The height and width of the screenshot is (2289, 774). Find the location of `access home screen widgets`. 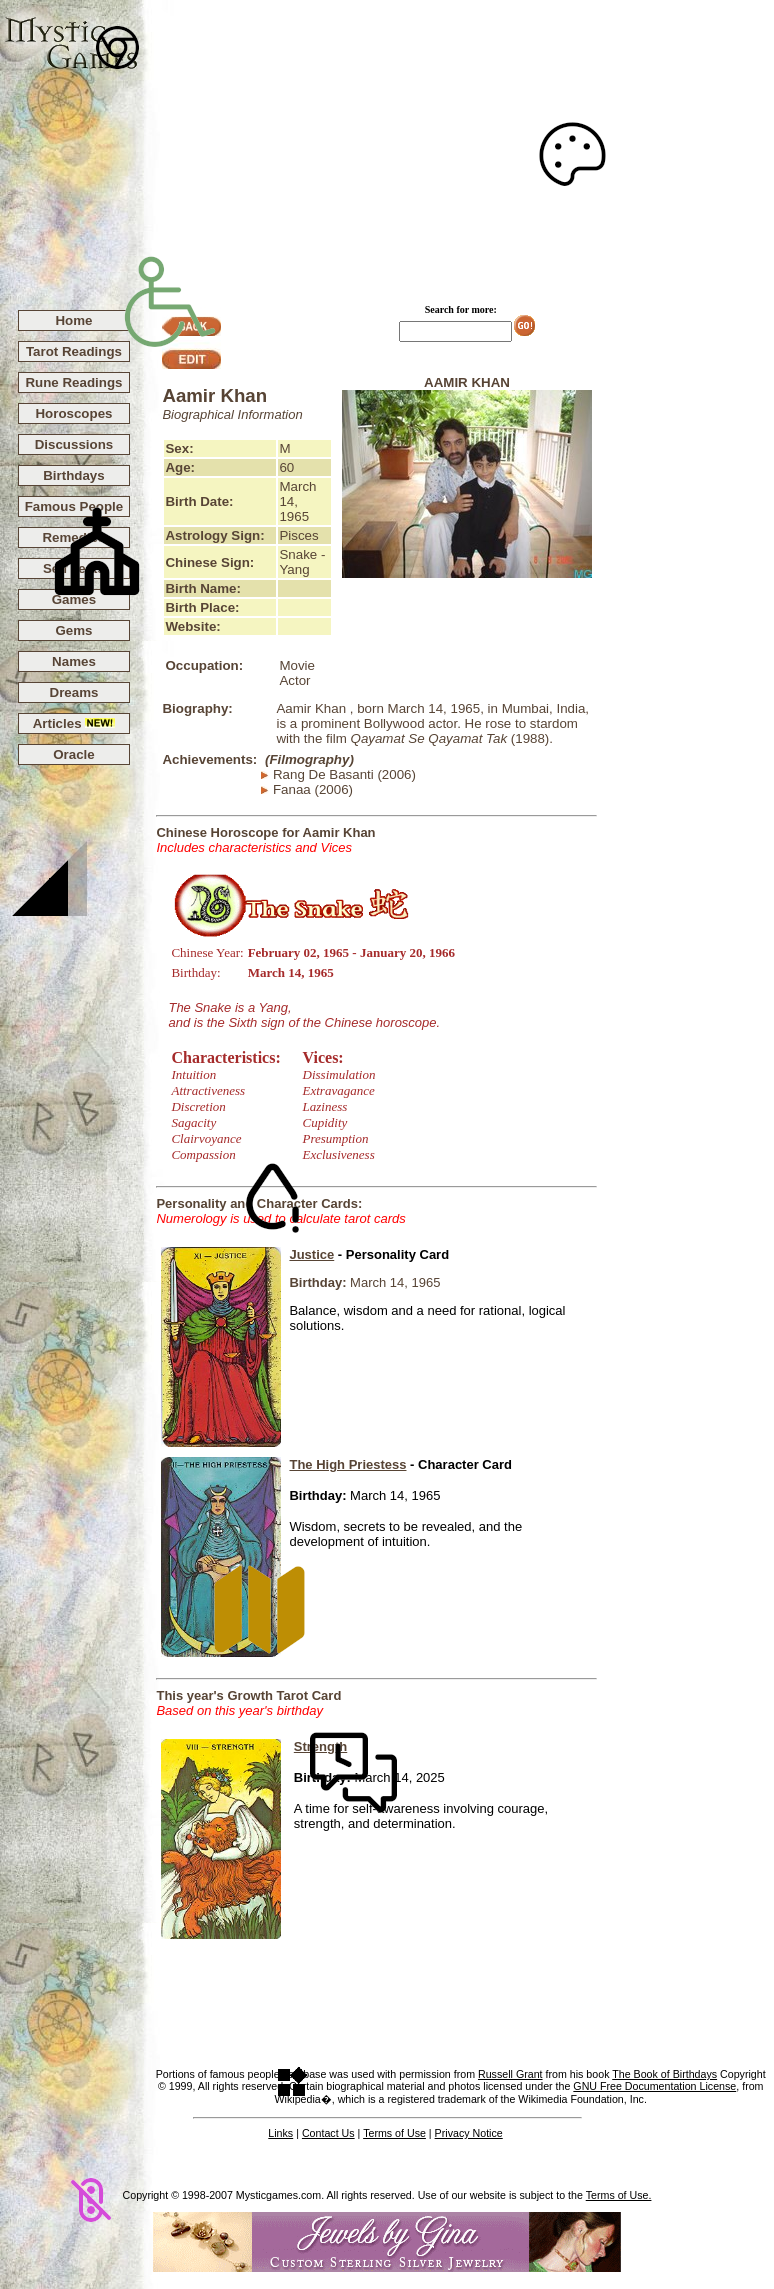

access home screen widgets is located at coordinates (291, 2082).